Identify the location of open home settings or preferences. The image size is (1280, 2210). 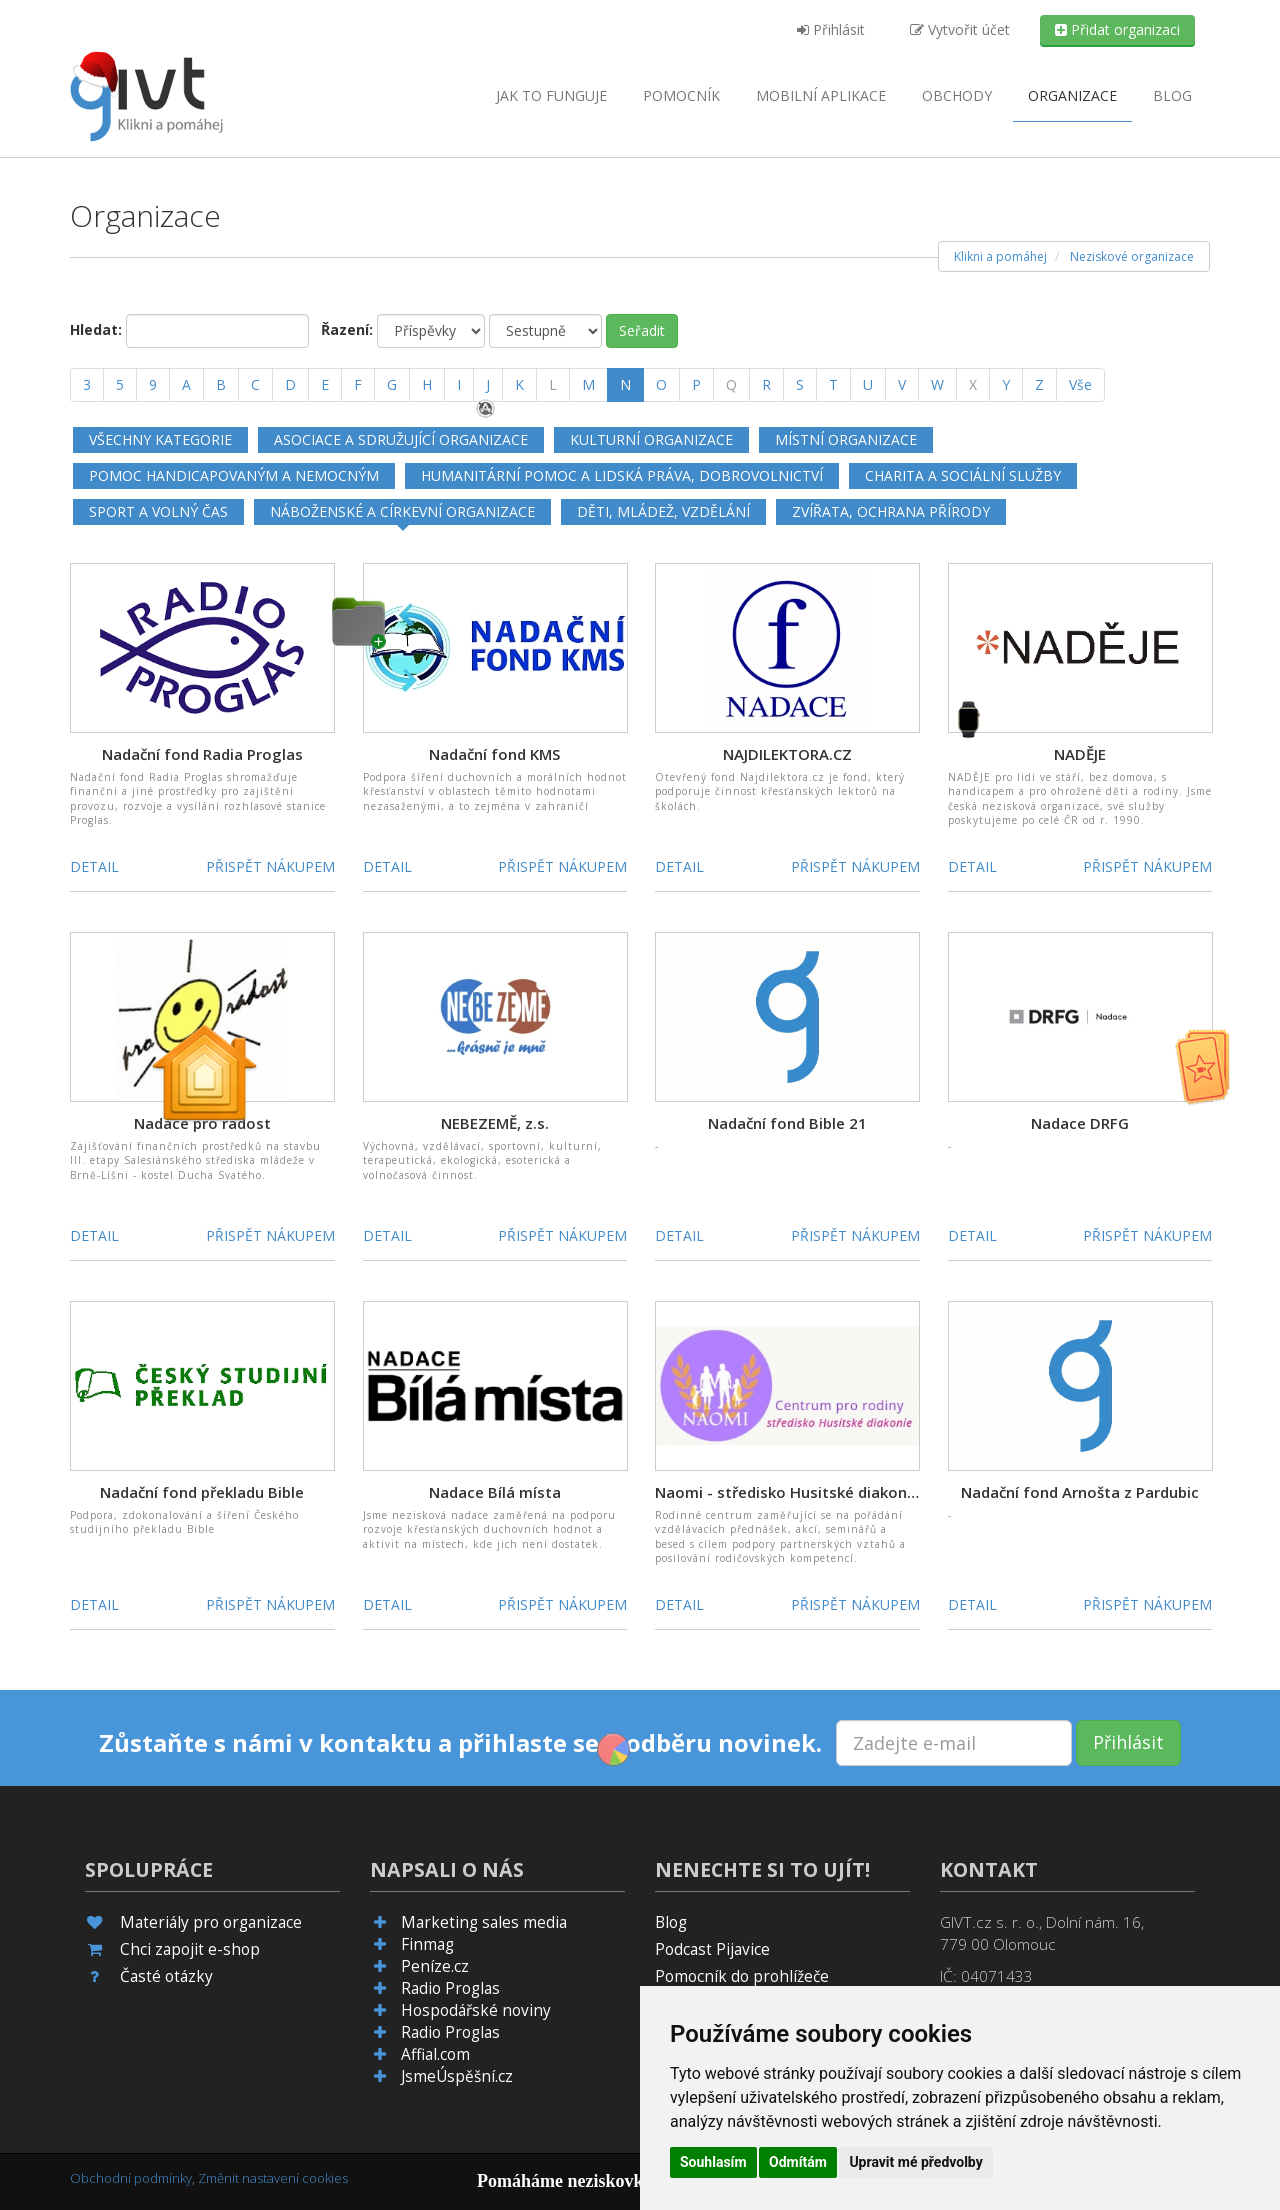
(204, 1072).